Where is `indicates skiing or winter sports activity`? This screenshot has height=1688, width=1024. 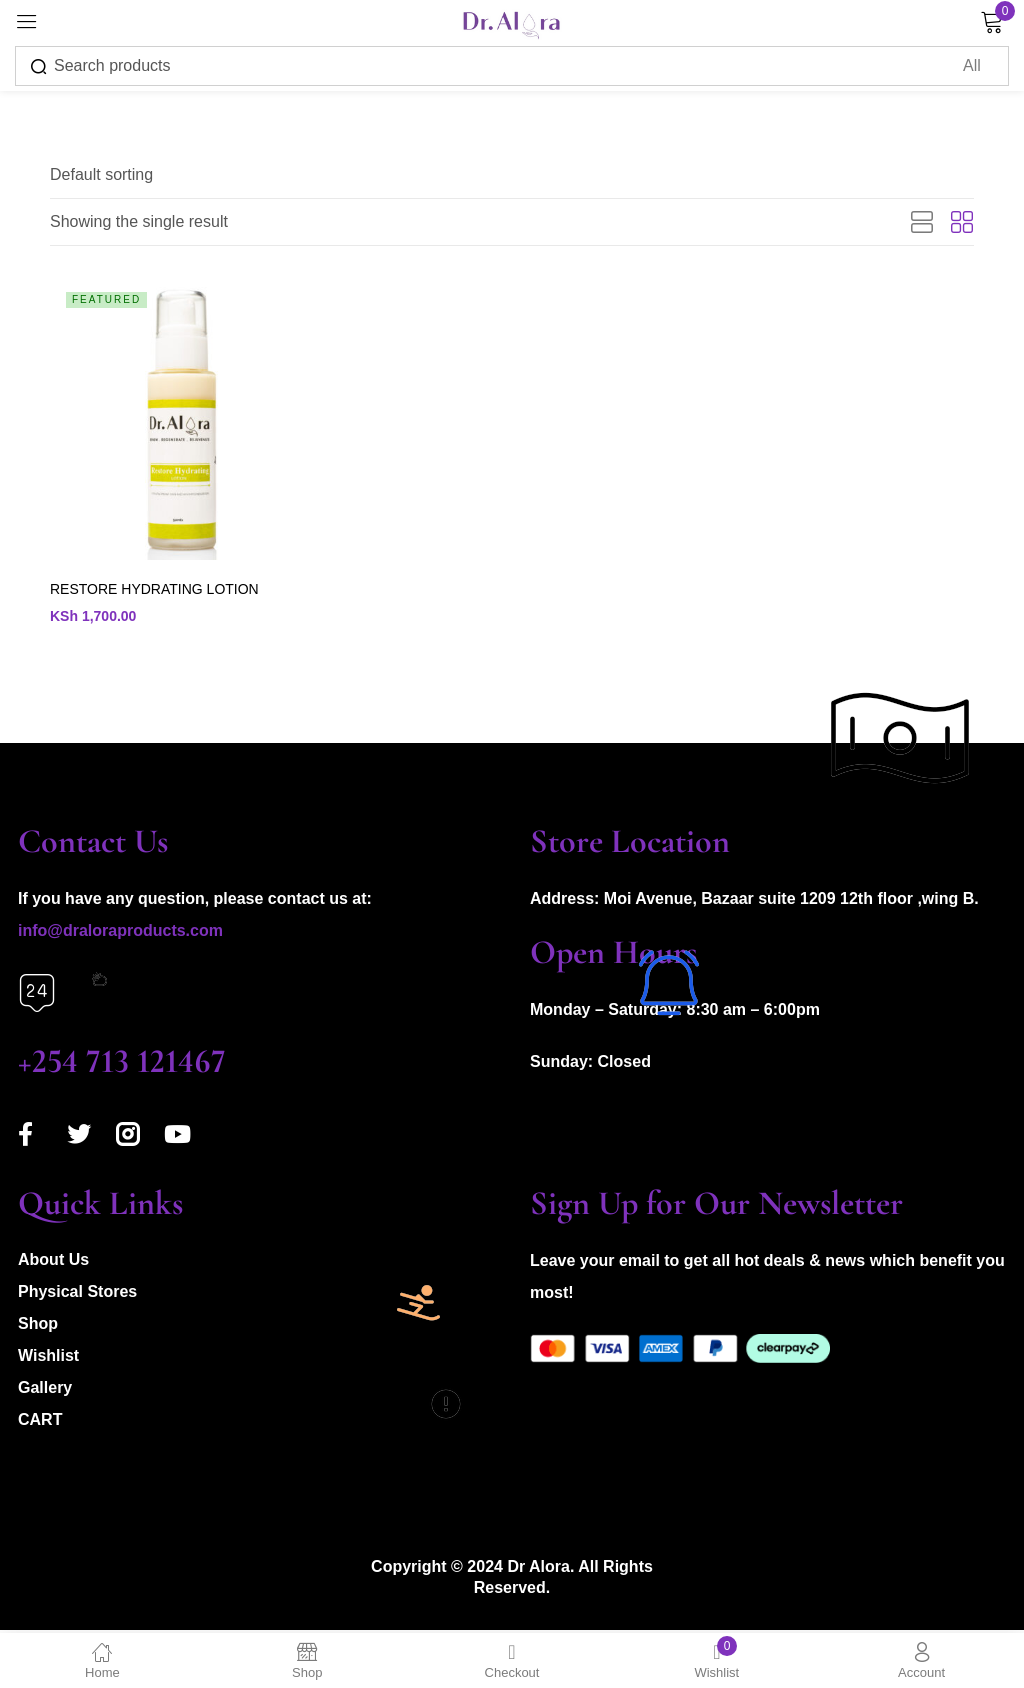 indicates skiing or winter sports activity is located at coordinates (418, 1303).